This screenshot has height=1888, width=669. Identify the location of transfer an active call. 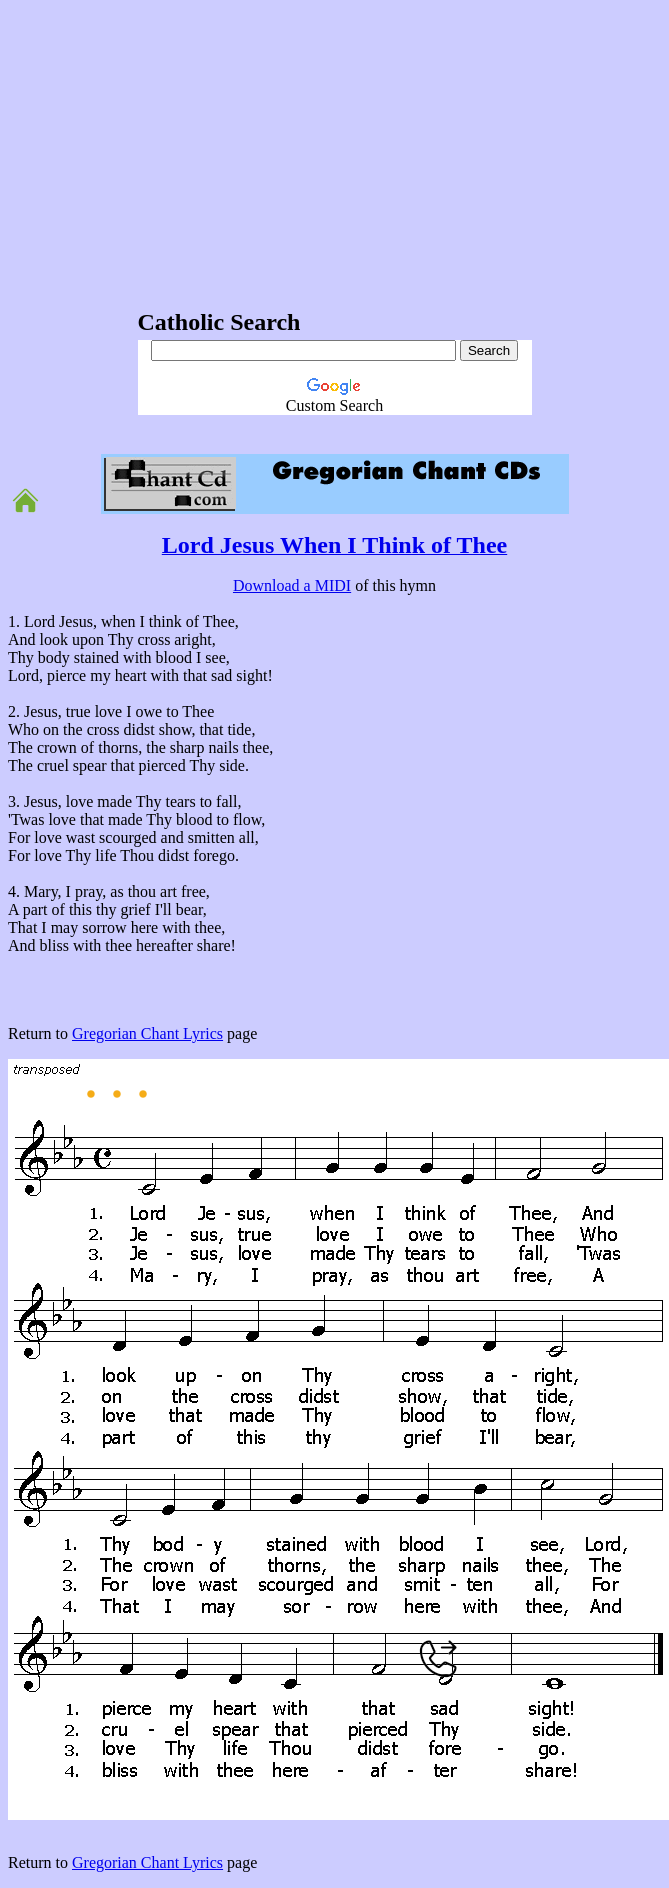
(439, 1658).